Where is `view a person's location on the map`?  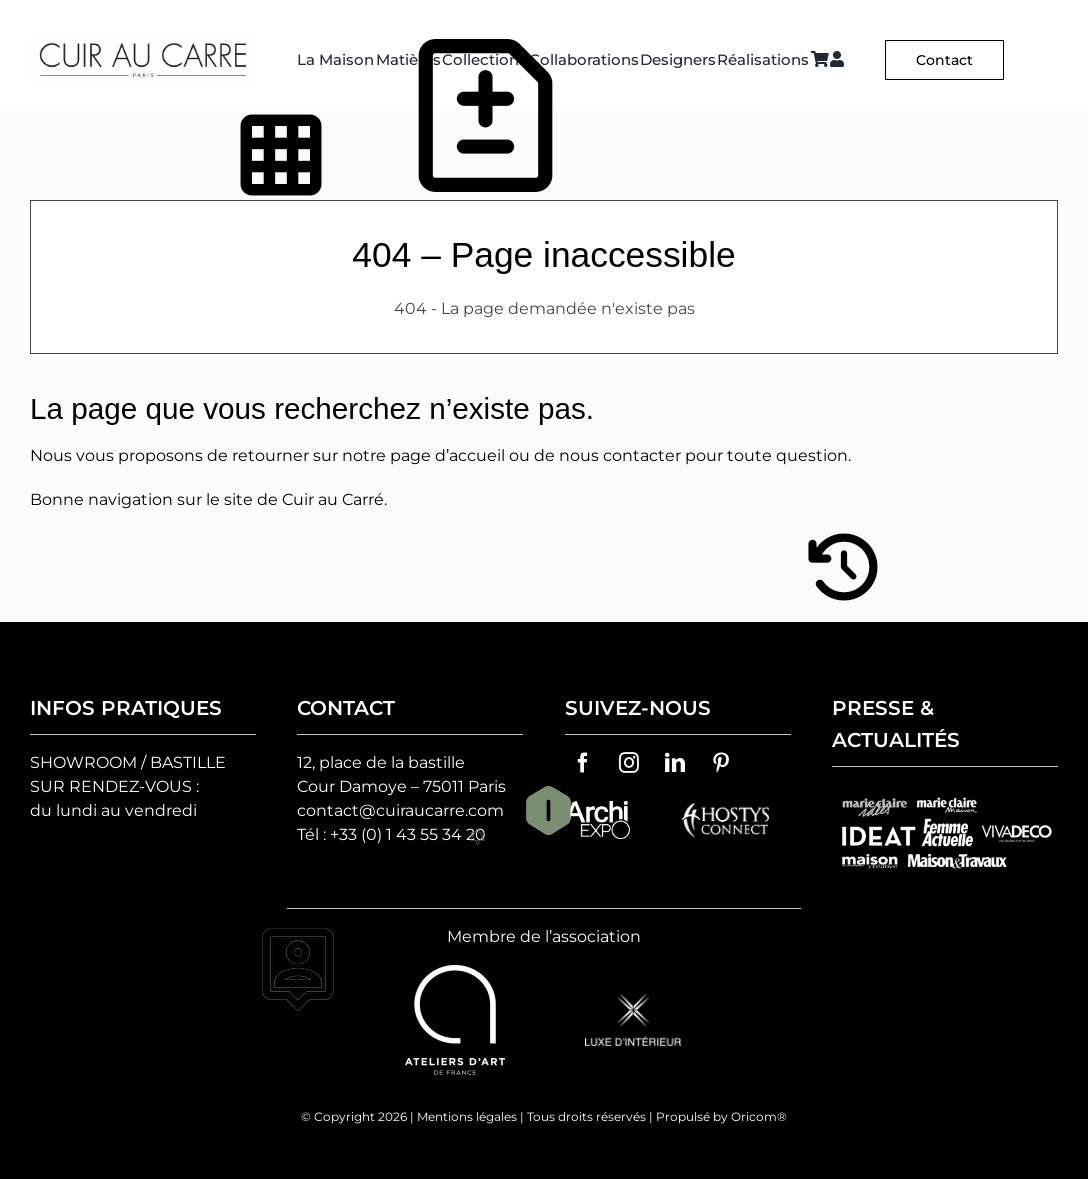
view a person's location on the map is located at coordinates (298, 968).